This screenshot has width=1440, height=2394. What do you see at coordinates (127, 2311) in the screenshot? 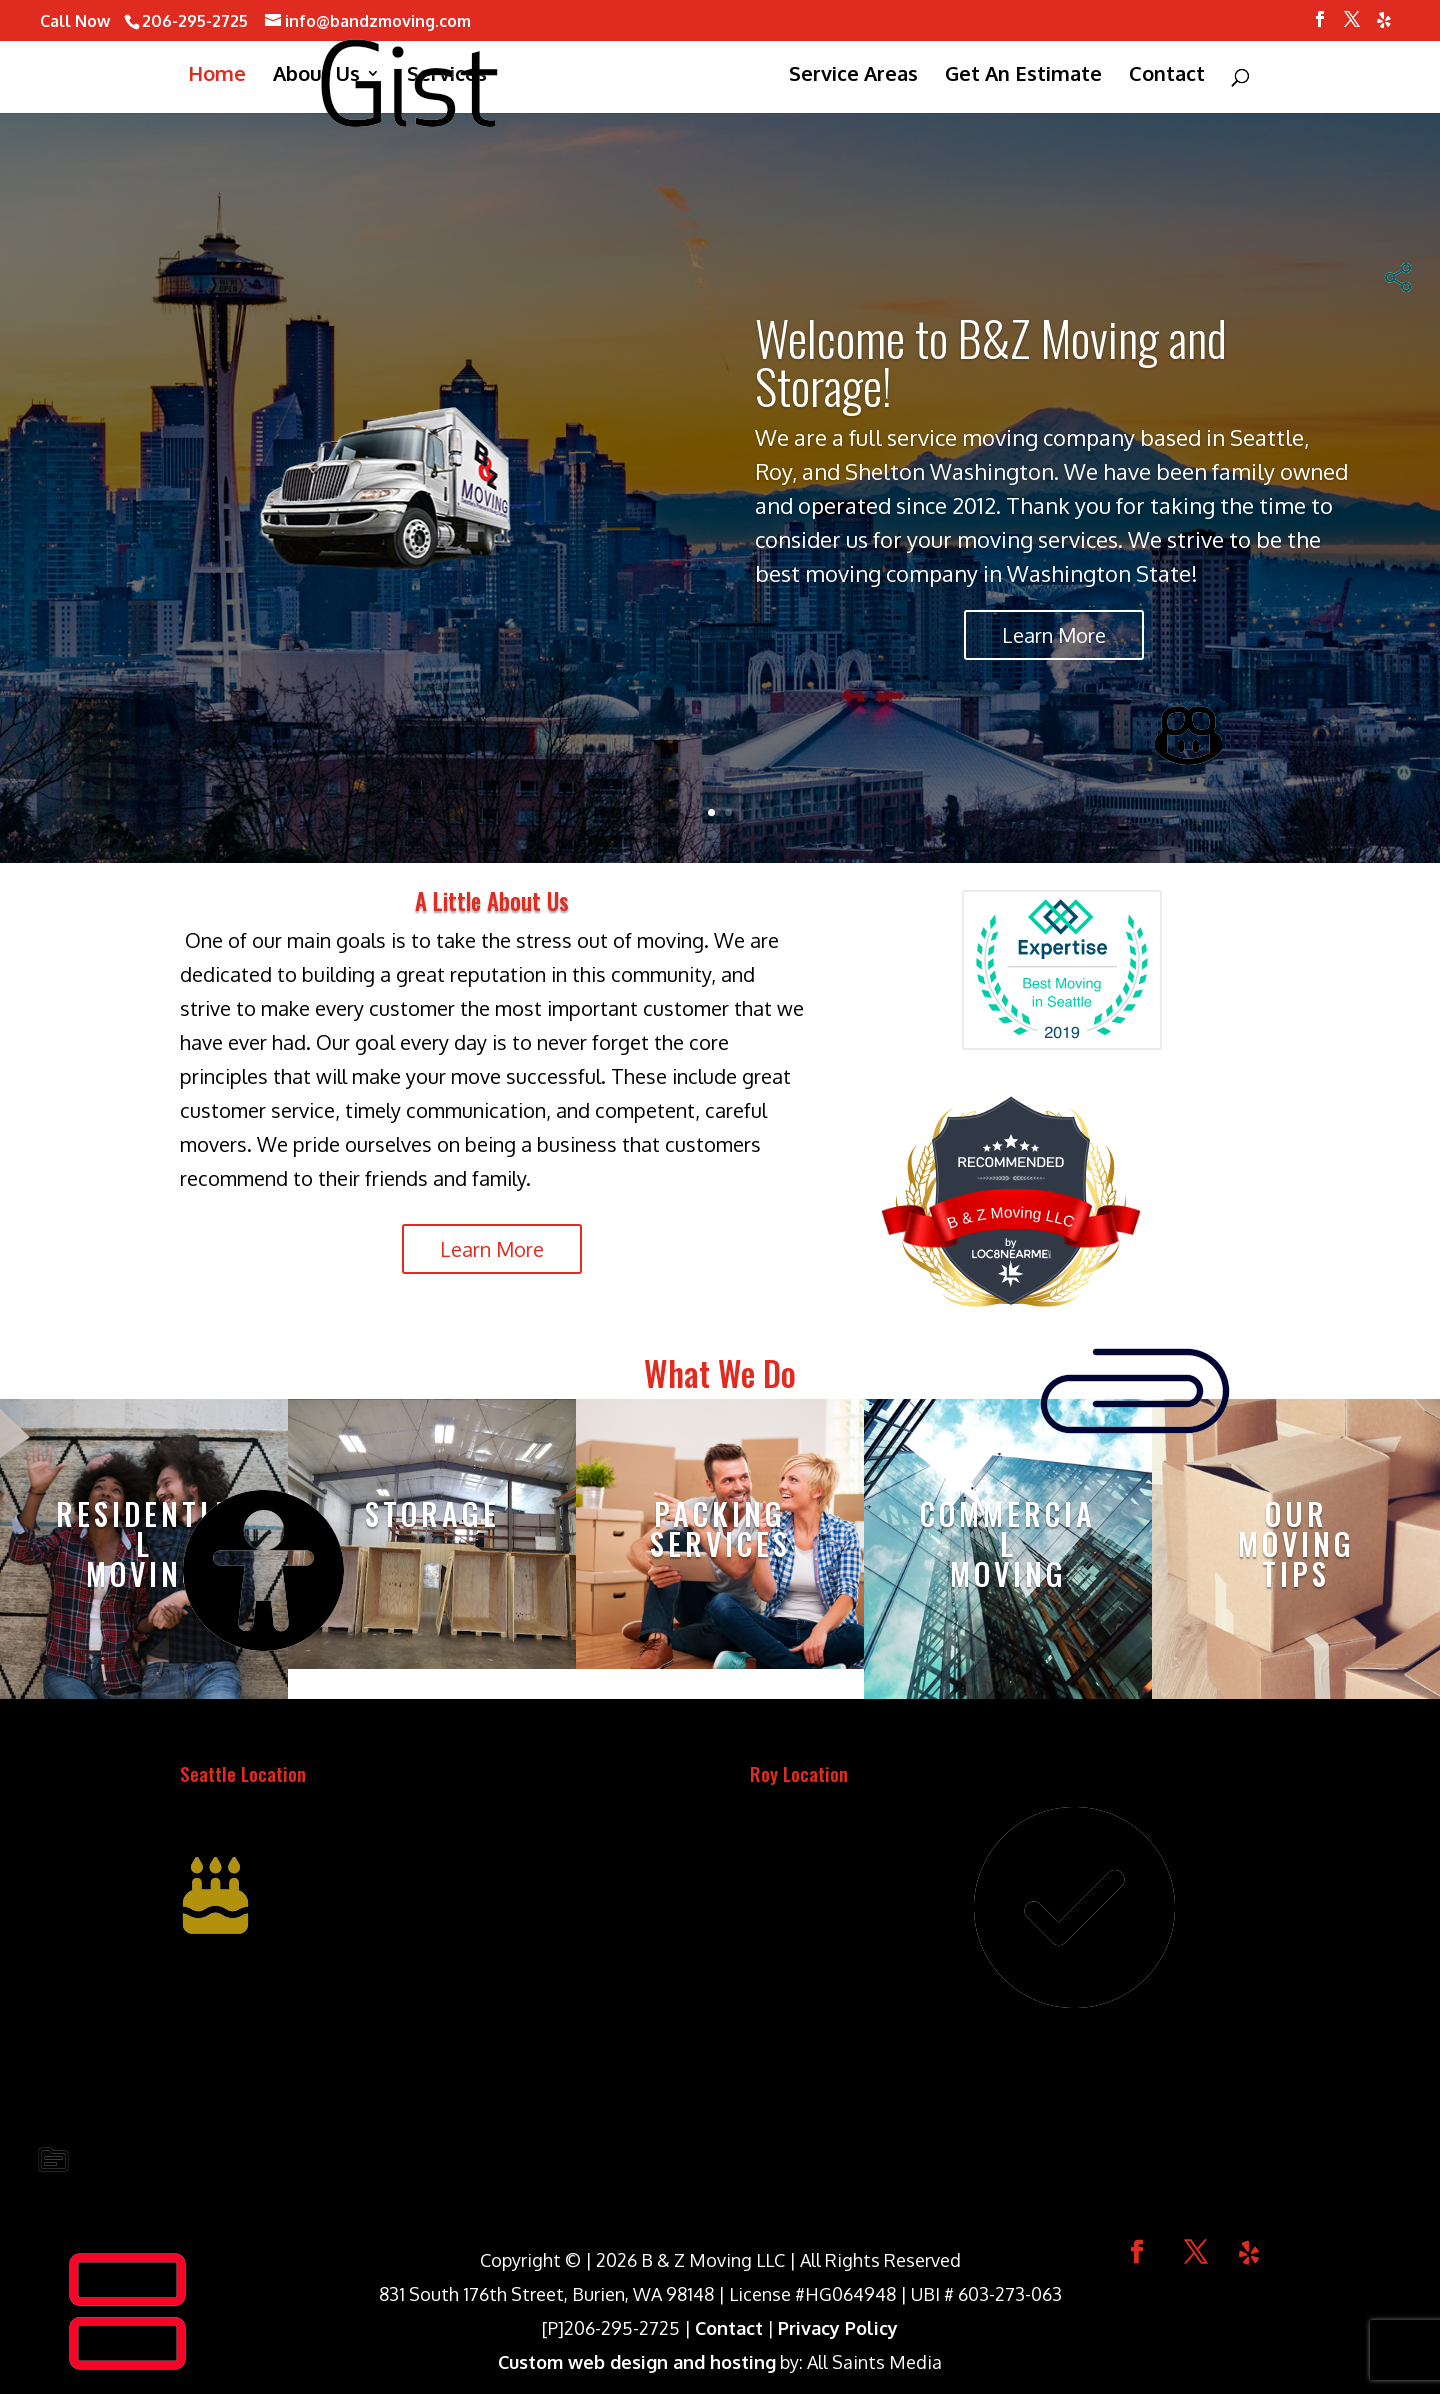
I see `switch to row view layout` at bounding box center [127, 2311].